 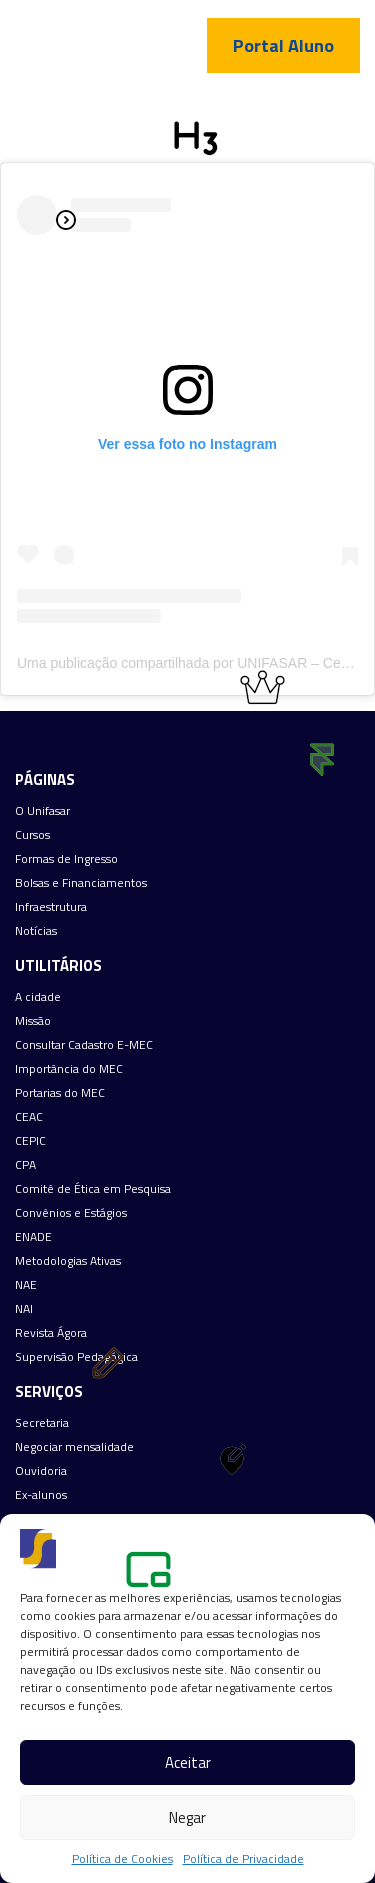 I want to click on edit a saved location, so click(x=232, y=1461).